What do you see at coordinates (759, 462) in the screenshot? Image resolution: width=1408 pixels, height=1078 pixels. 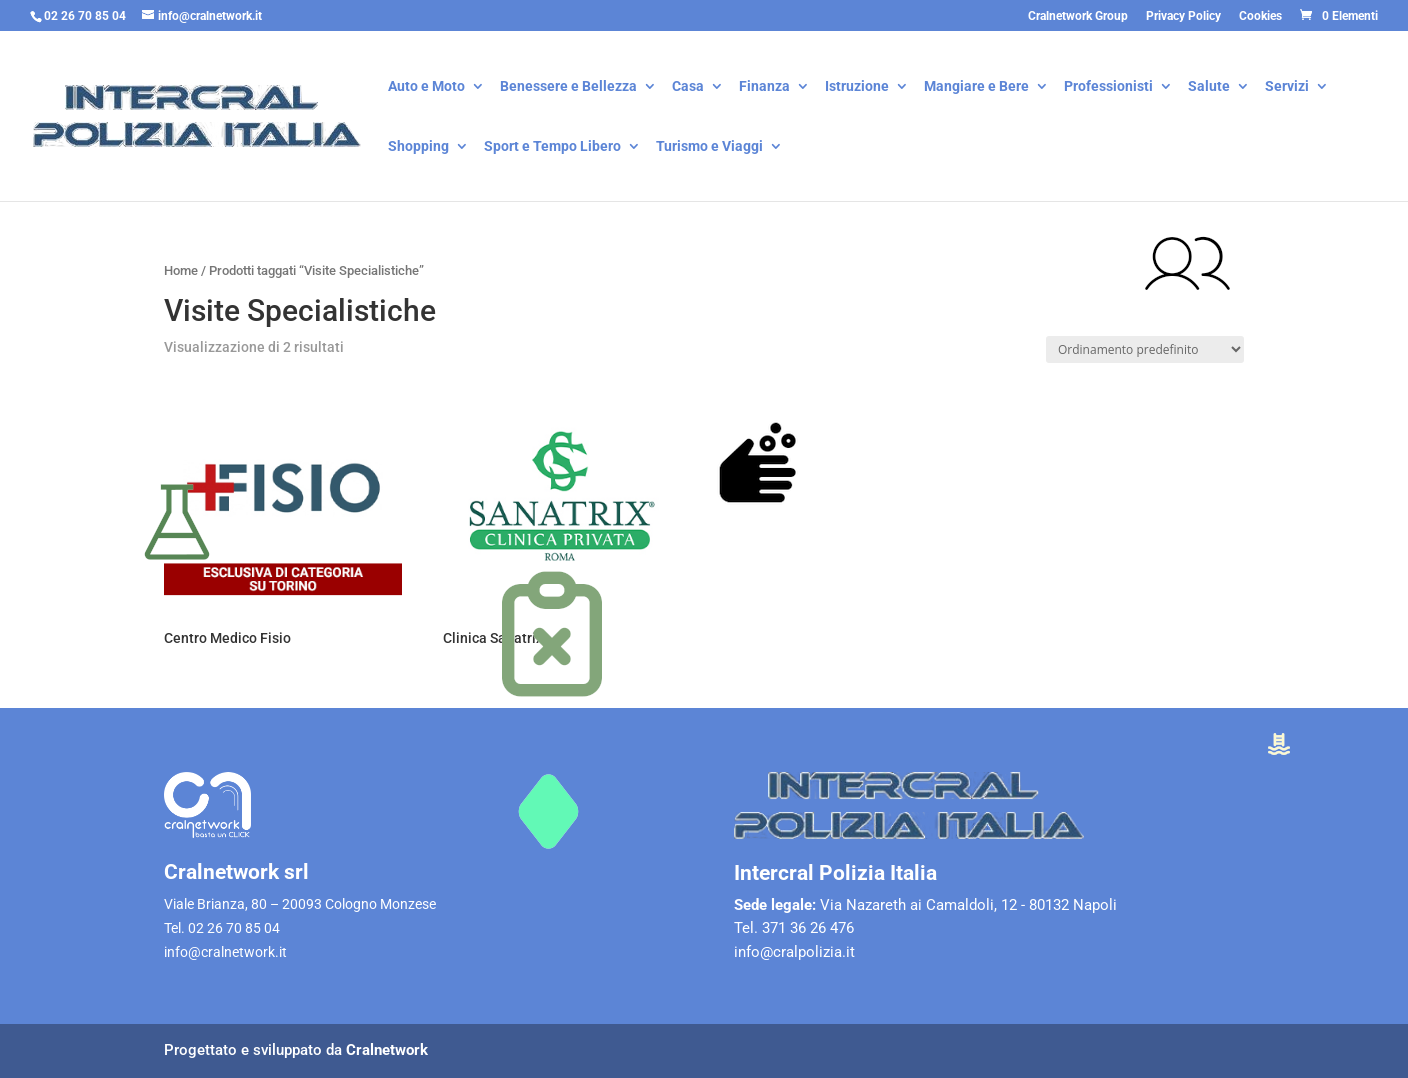 I see `hand washing or hygiene reminder` at bounding box center [759, 462].